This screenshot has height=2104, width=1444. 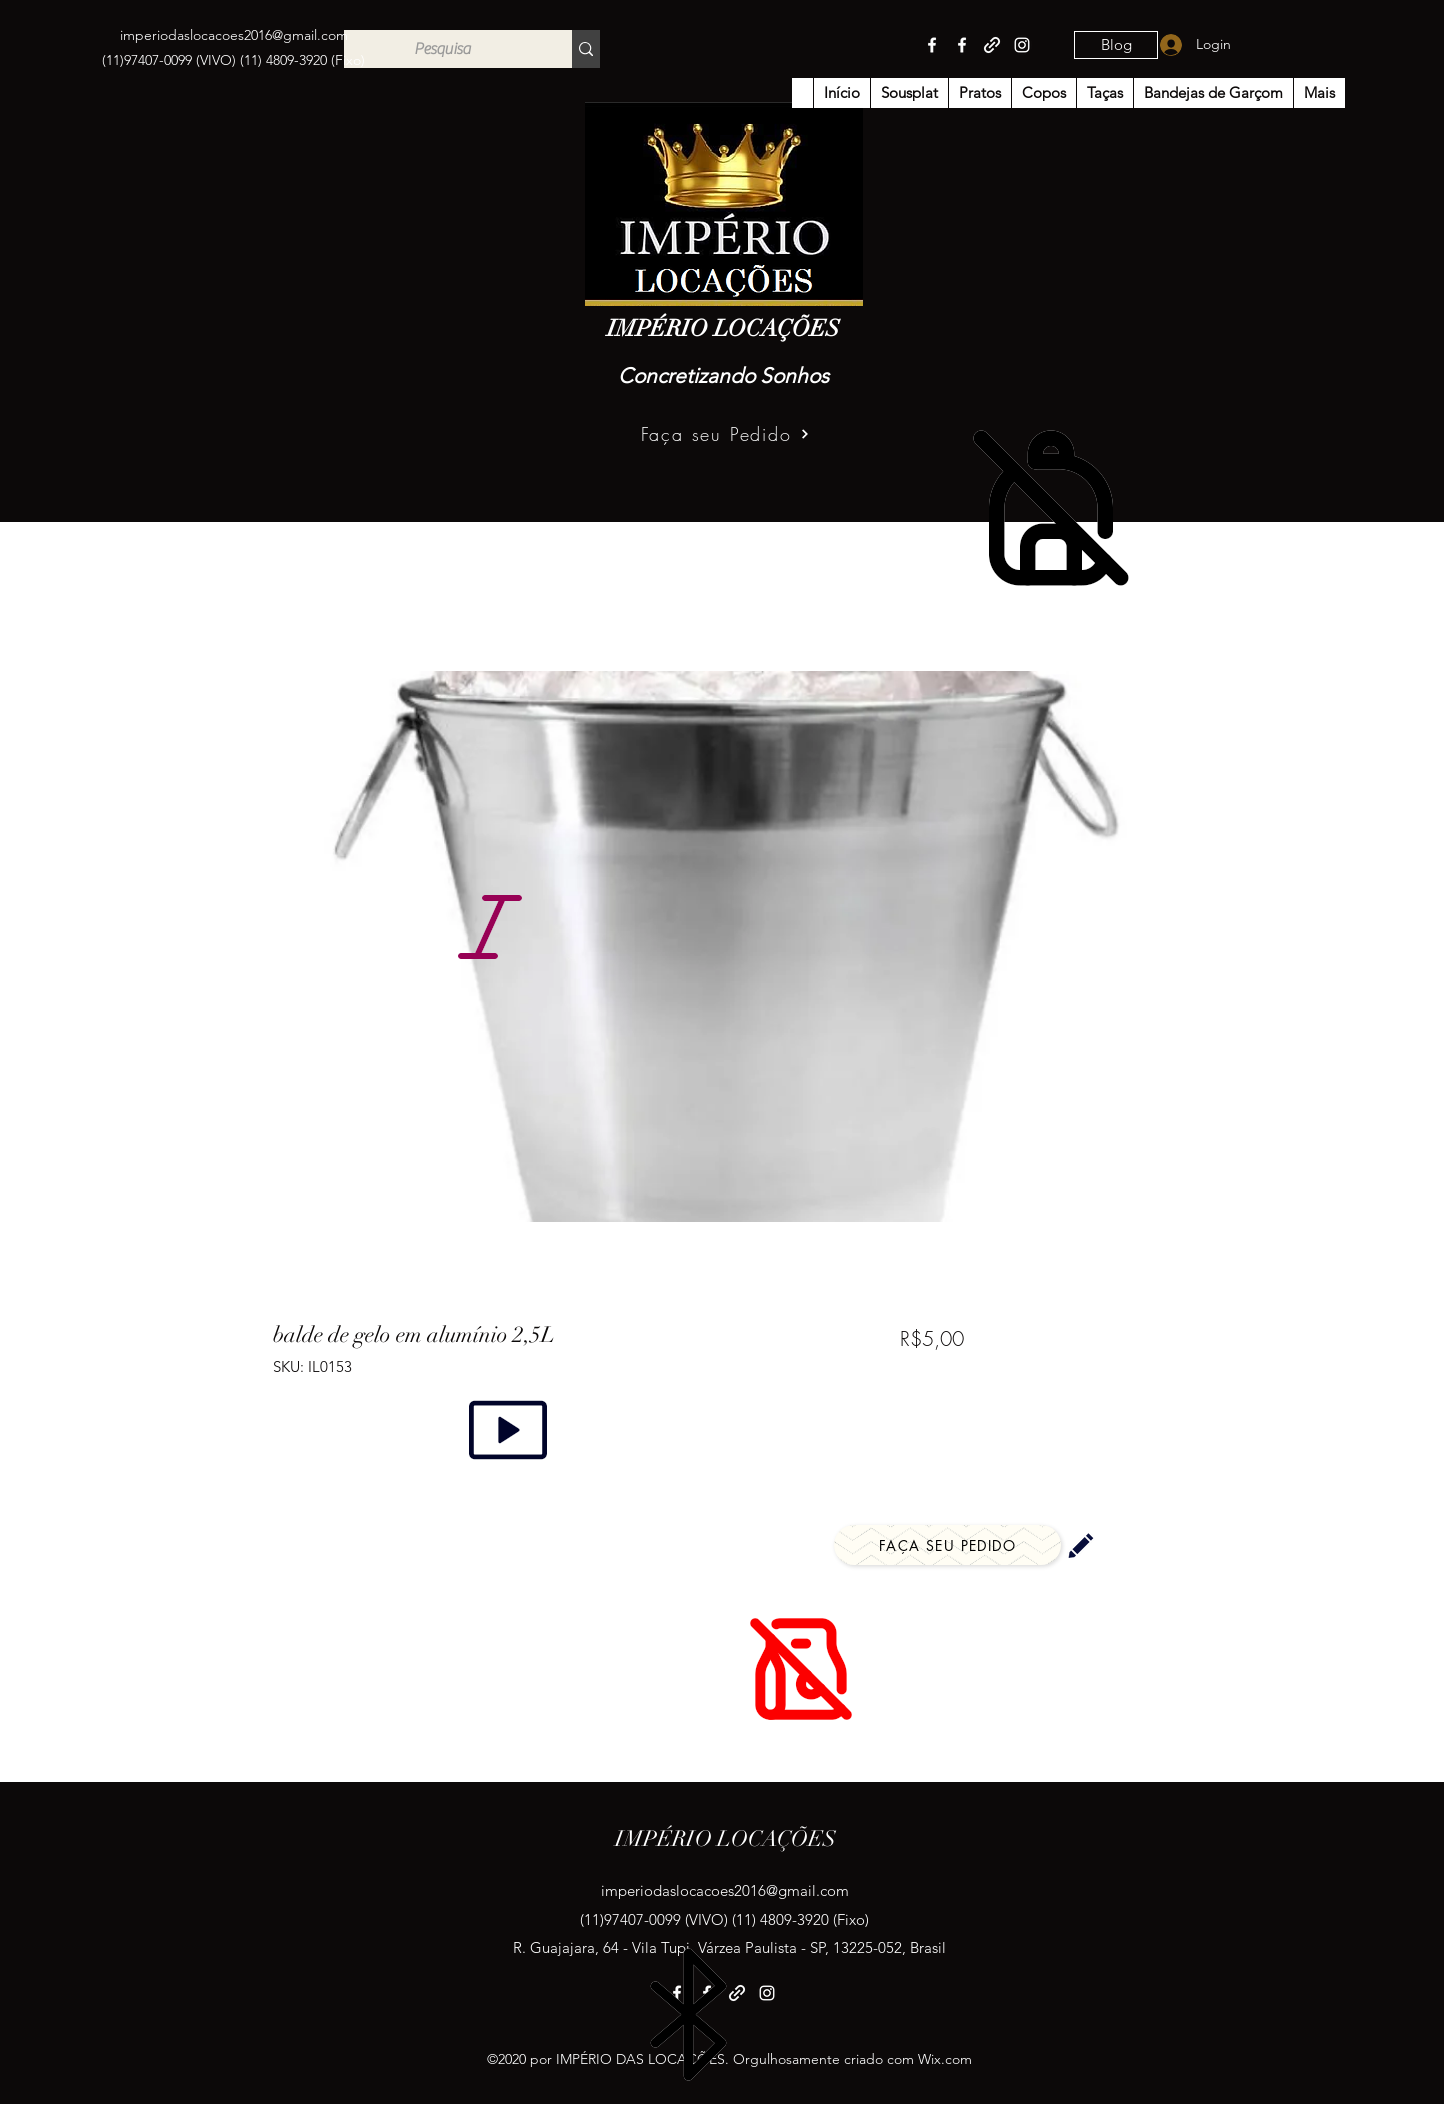 What do you see at coordinates (508, 1430) in the screenshot?
I see `play a video` at bounding box center [508, 1430].